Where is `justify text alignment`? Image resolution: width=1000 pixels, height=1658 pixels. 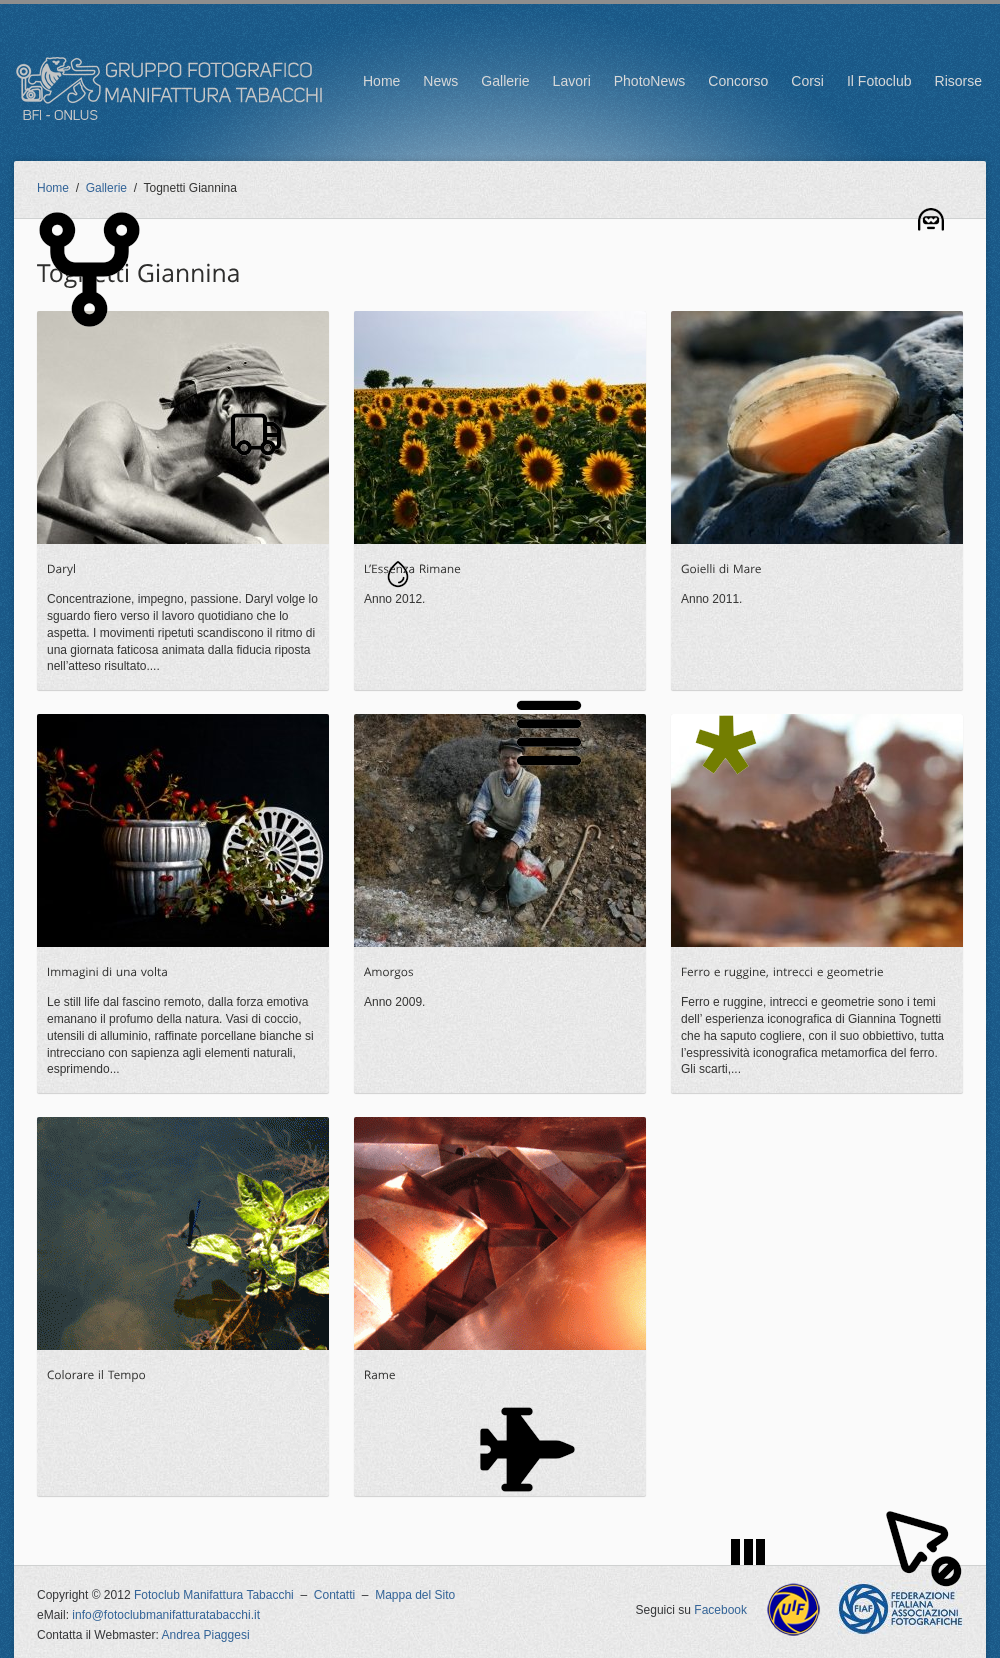
justify text alignment is located at coordinates (549, 733).